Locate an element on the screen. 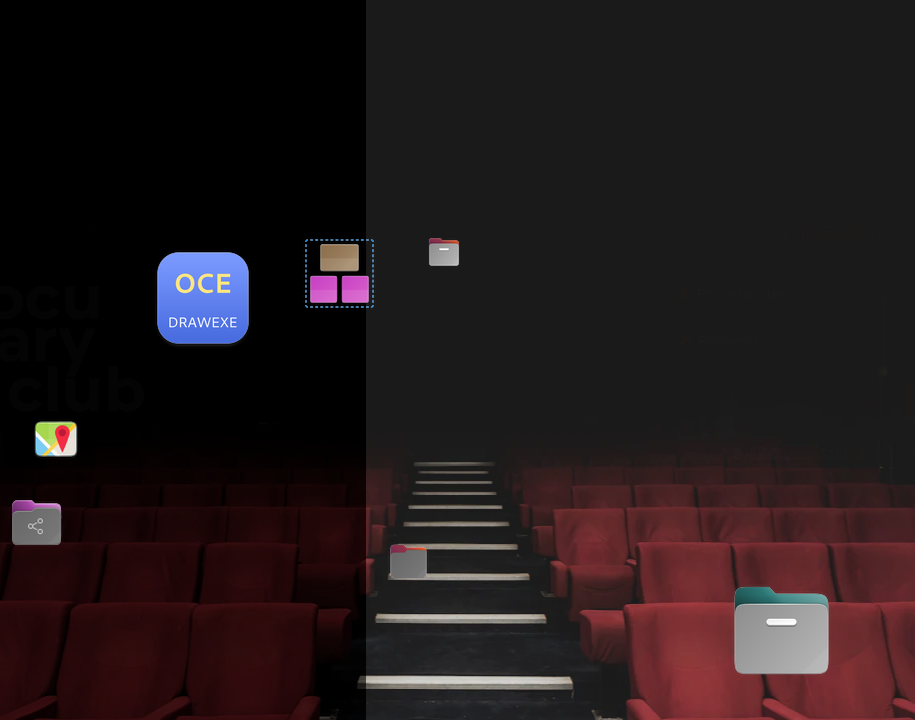 The width and height of the screenshot is (915, 720). open OCE DRAWEXE application is located at coordinates (203, 298).